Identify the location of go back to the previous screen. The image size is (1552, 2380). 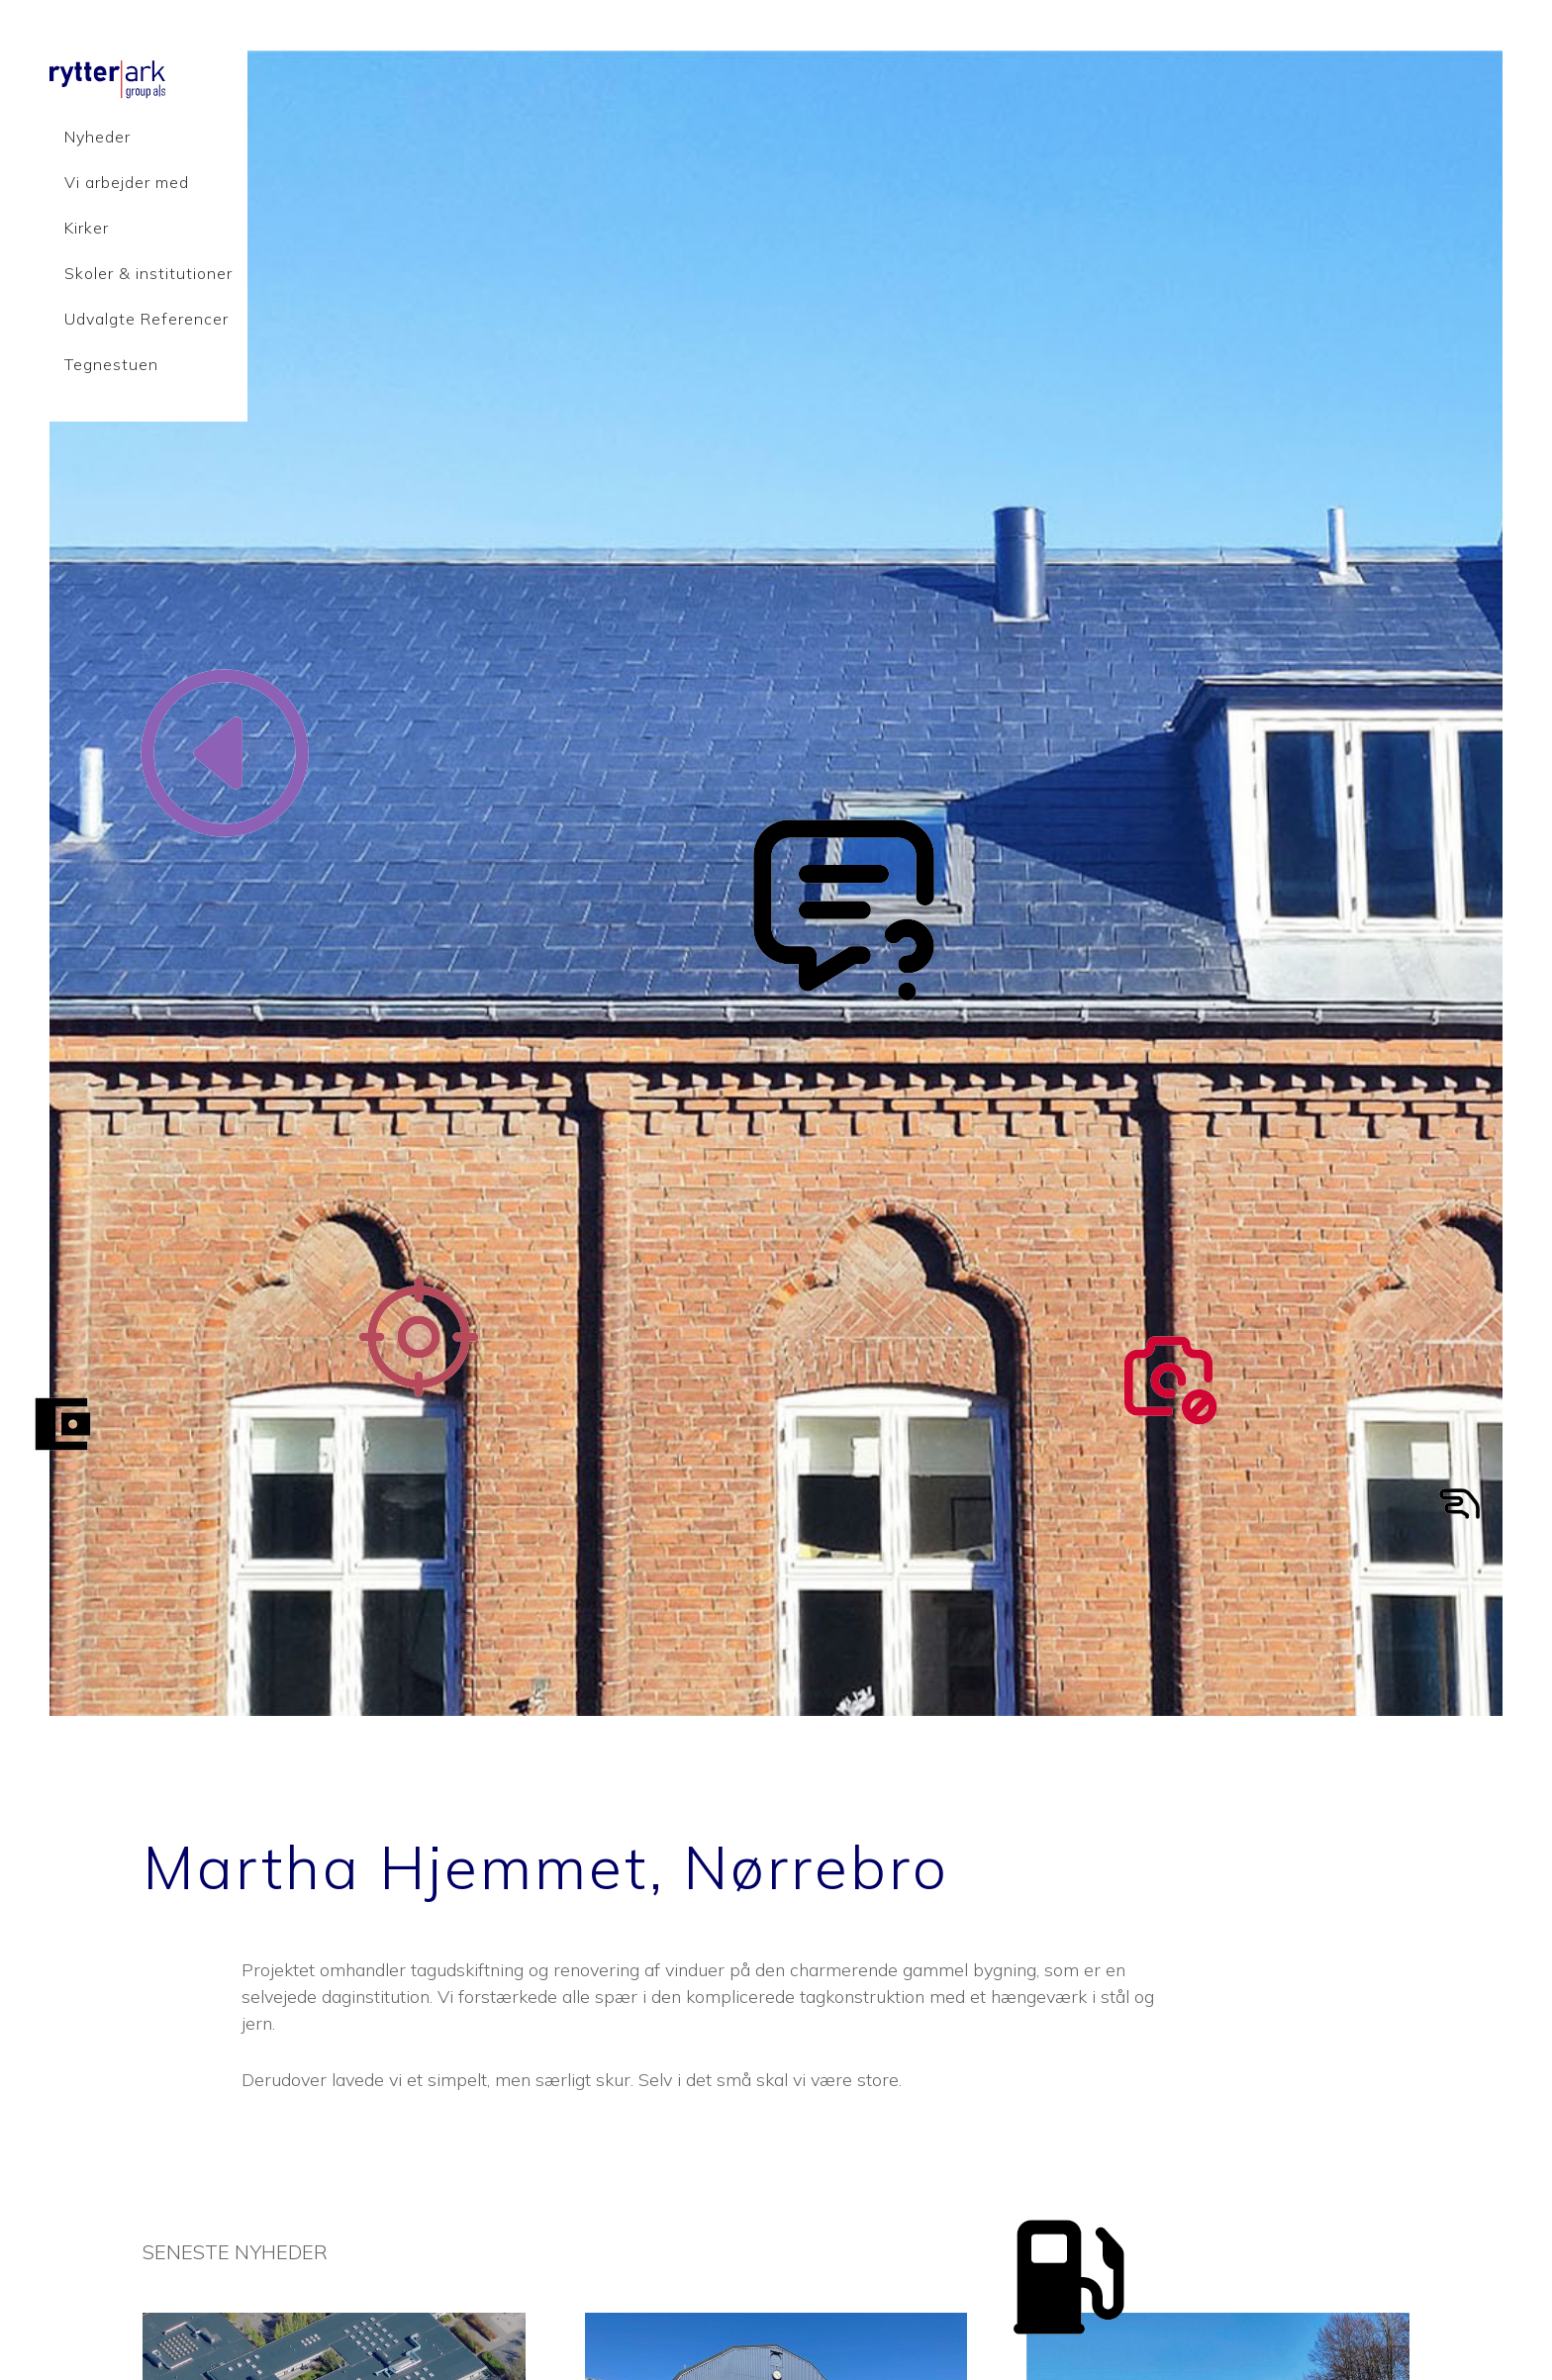
(225, 753).